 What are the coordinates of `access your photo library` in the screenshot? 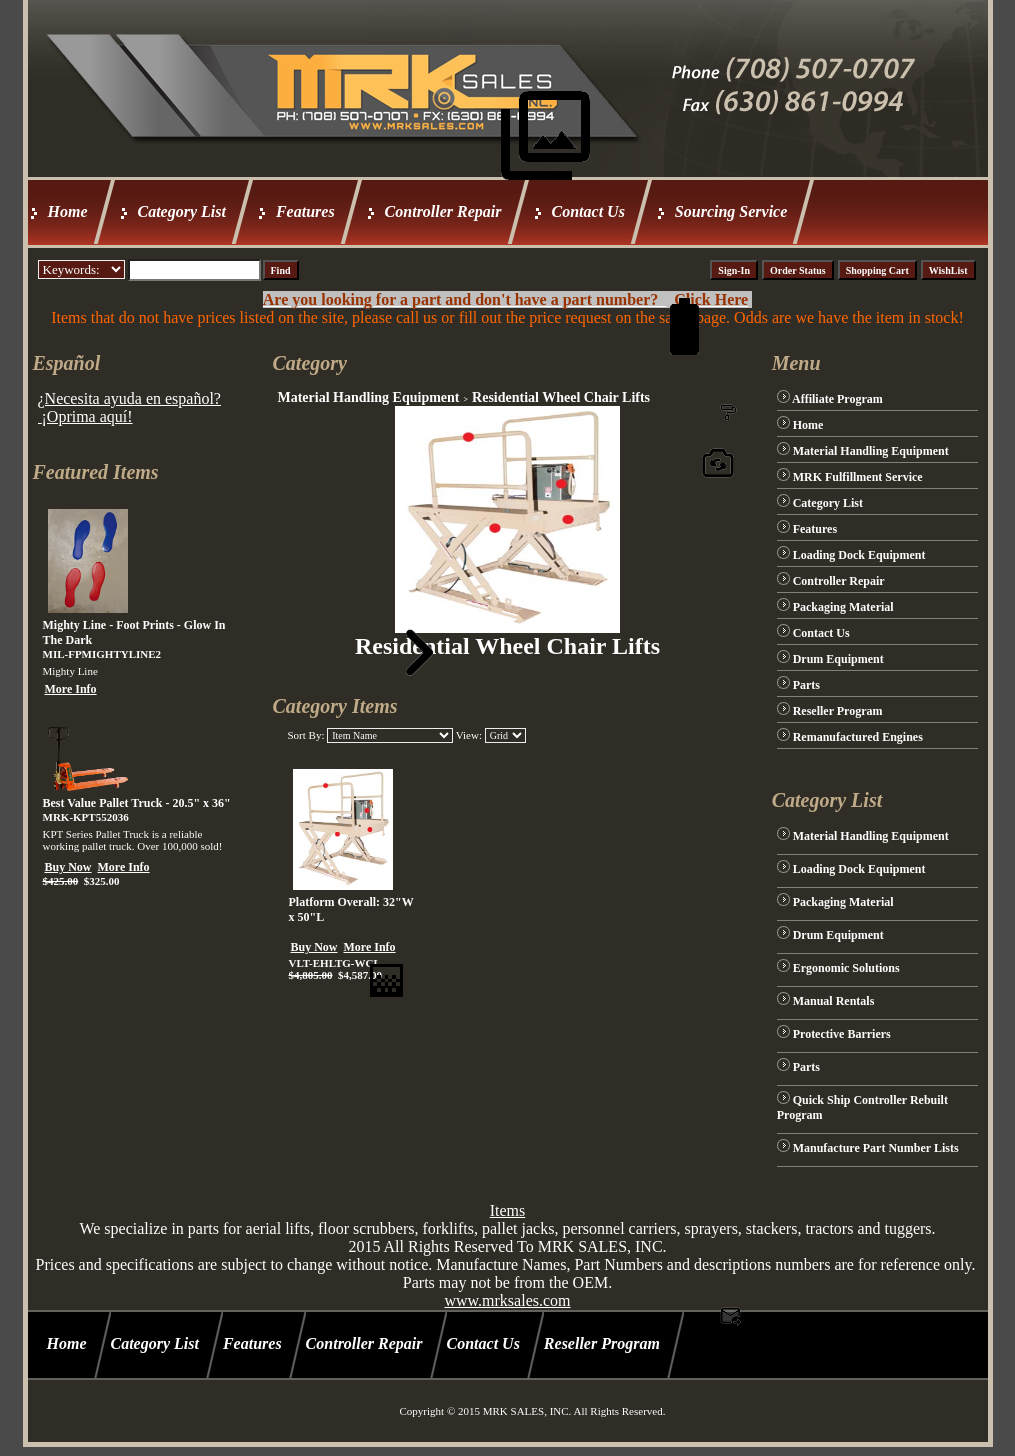 It's located at (545, 135).